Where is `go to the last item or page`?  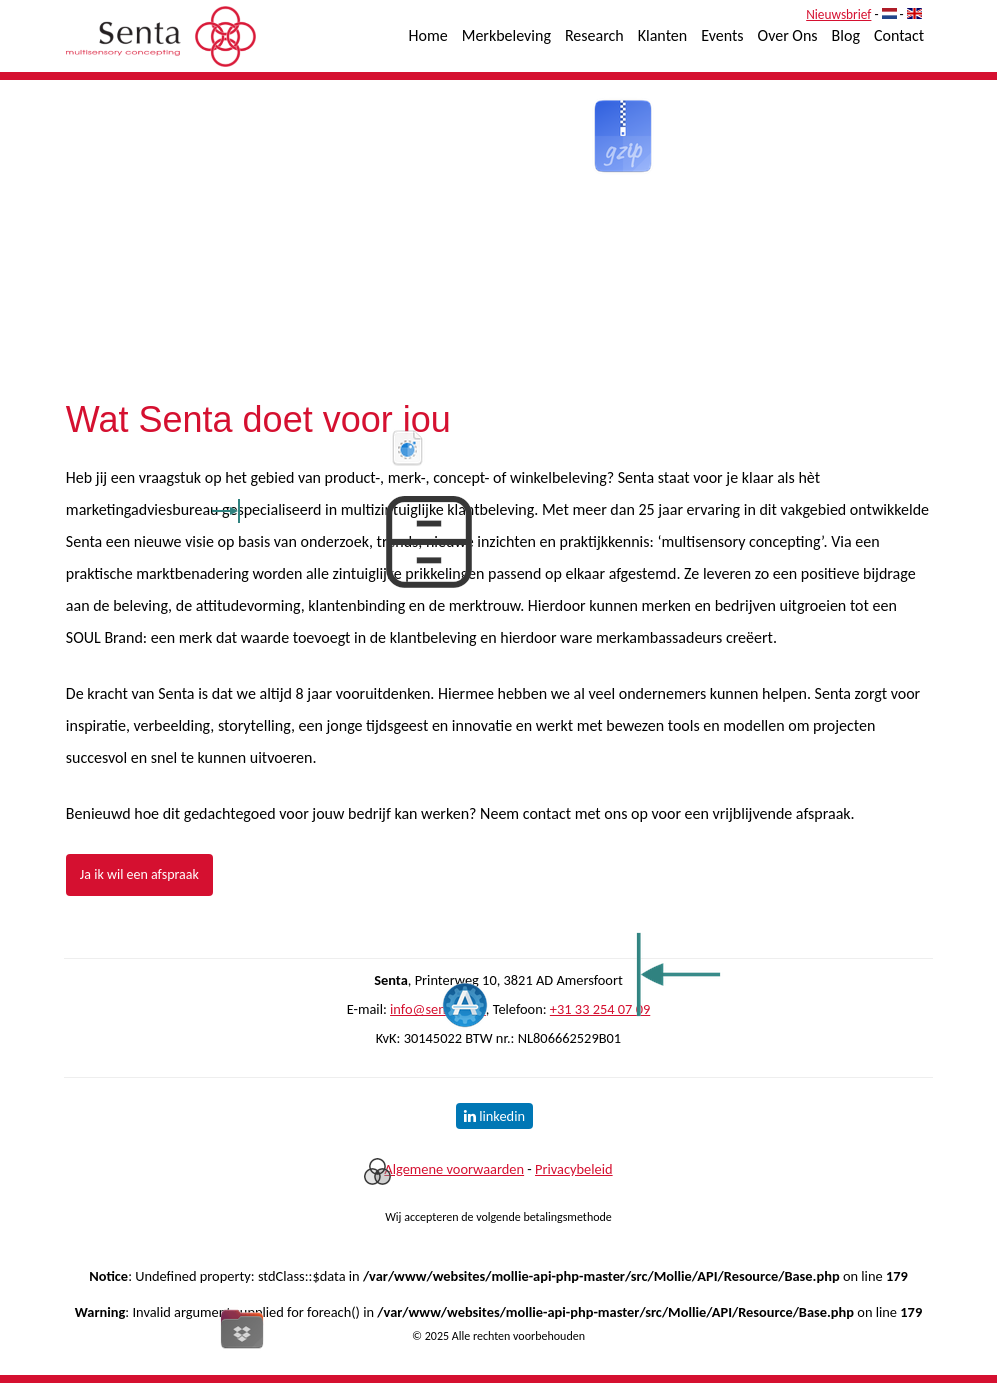 go to the last item or page is located at coordinates (226, 511).